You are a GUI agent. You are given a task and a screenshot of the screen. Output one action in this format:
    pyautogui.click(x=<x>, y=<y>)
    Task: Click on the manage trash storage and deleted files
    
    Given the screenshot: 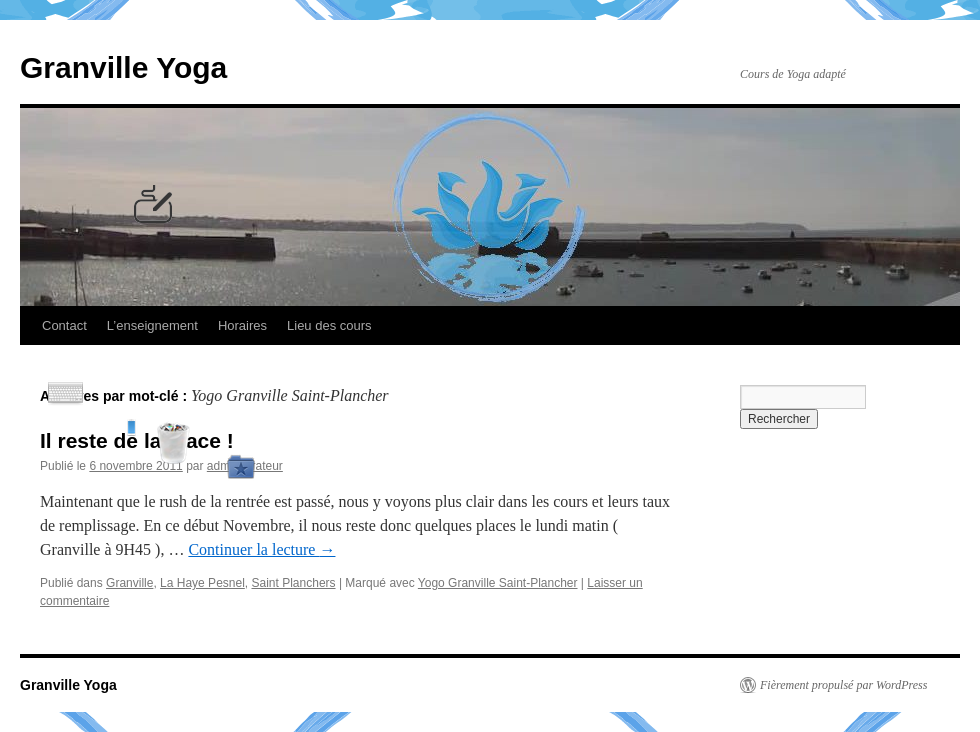 What is the action you would take?
    pyautogui.click(x=173, y=443)
    